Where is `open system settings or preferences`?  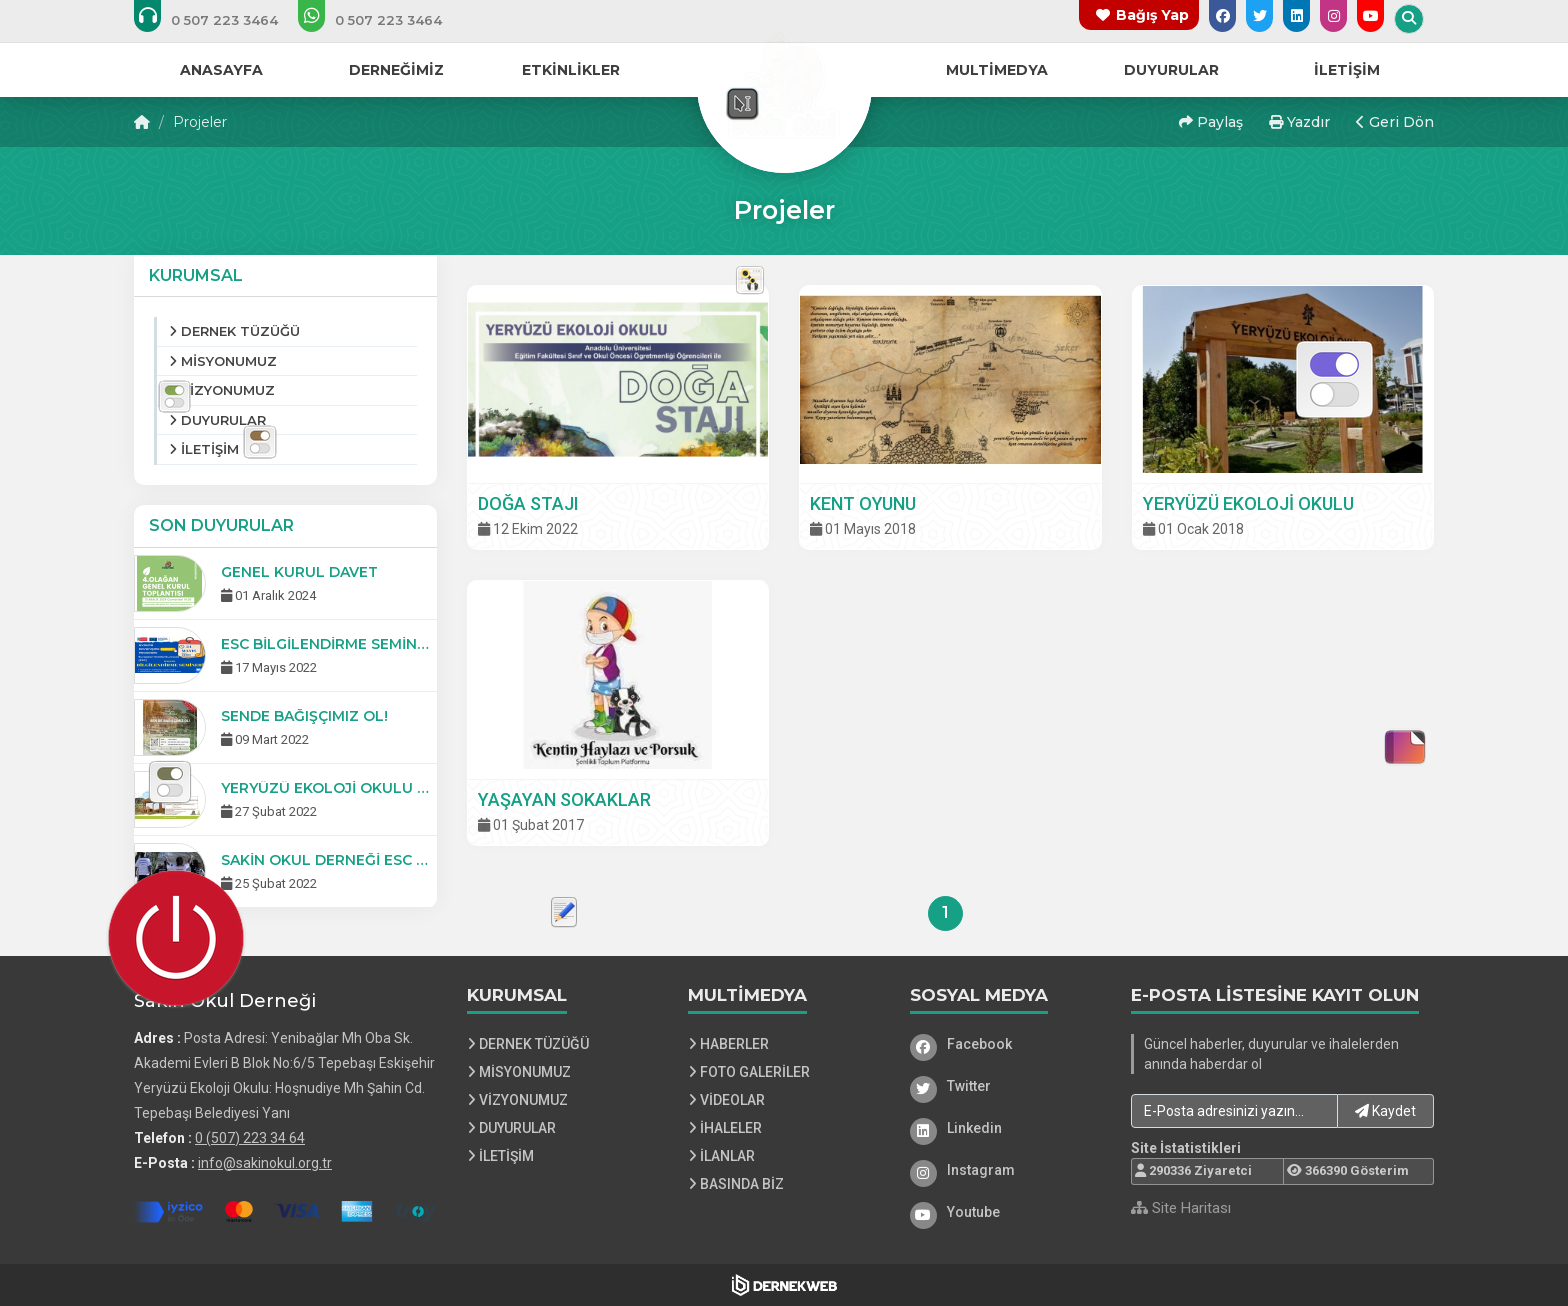
open system settings or preferences is located at coordinates (174, 396).